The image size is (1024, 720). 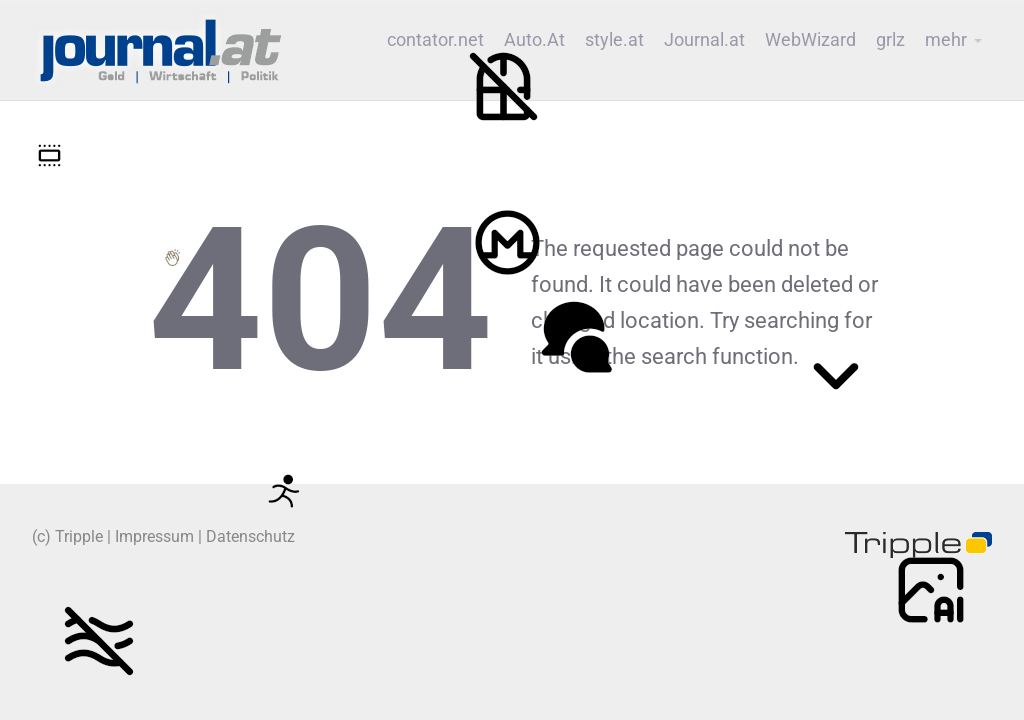 What do you see at coordinates (507, 242) in the screenshot?
I see `view monero cryptocurrency balance` at bounding box center [507, 242].